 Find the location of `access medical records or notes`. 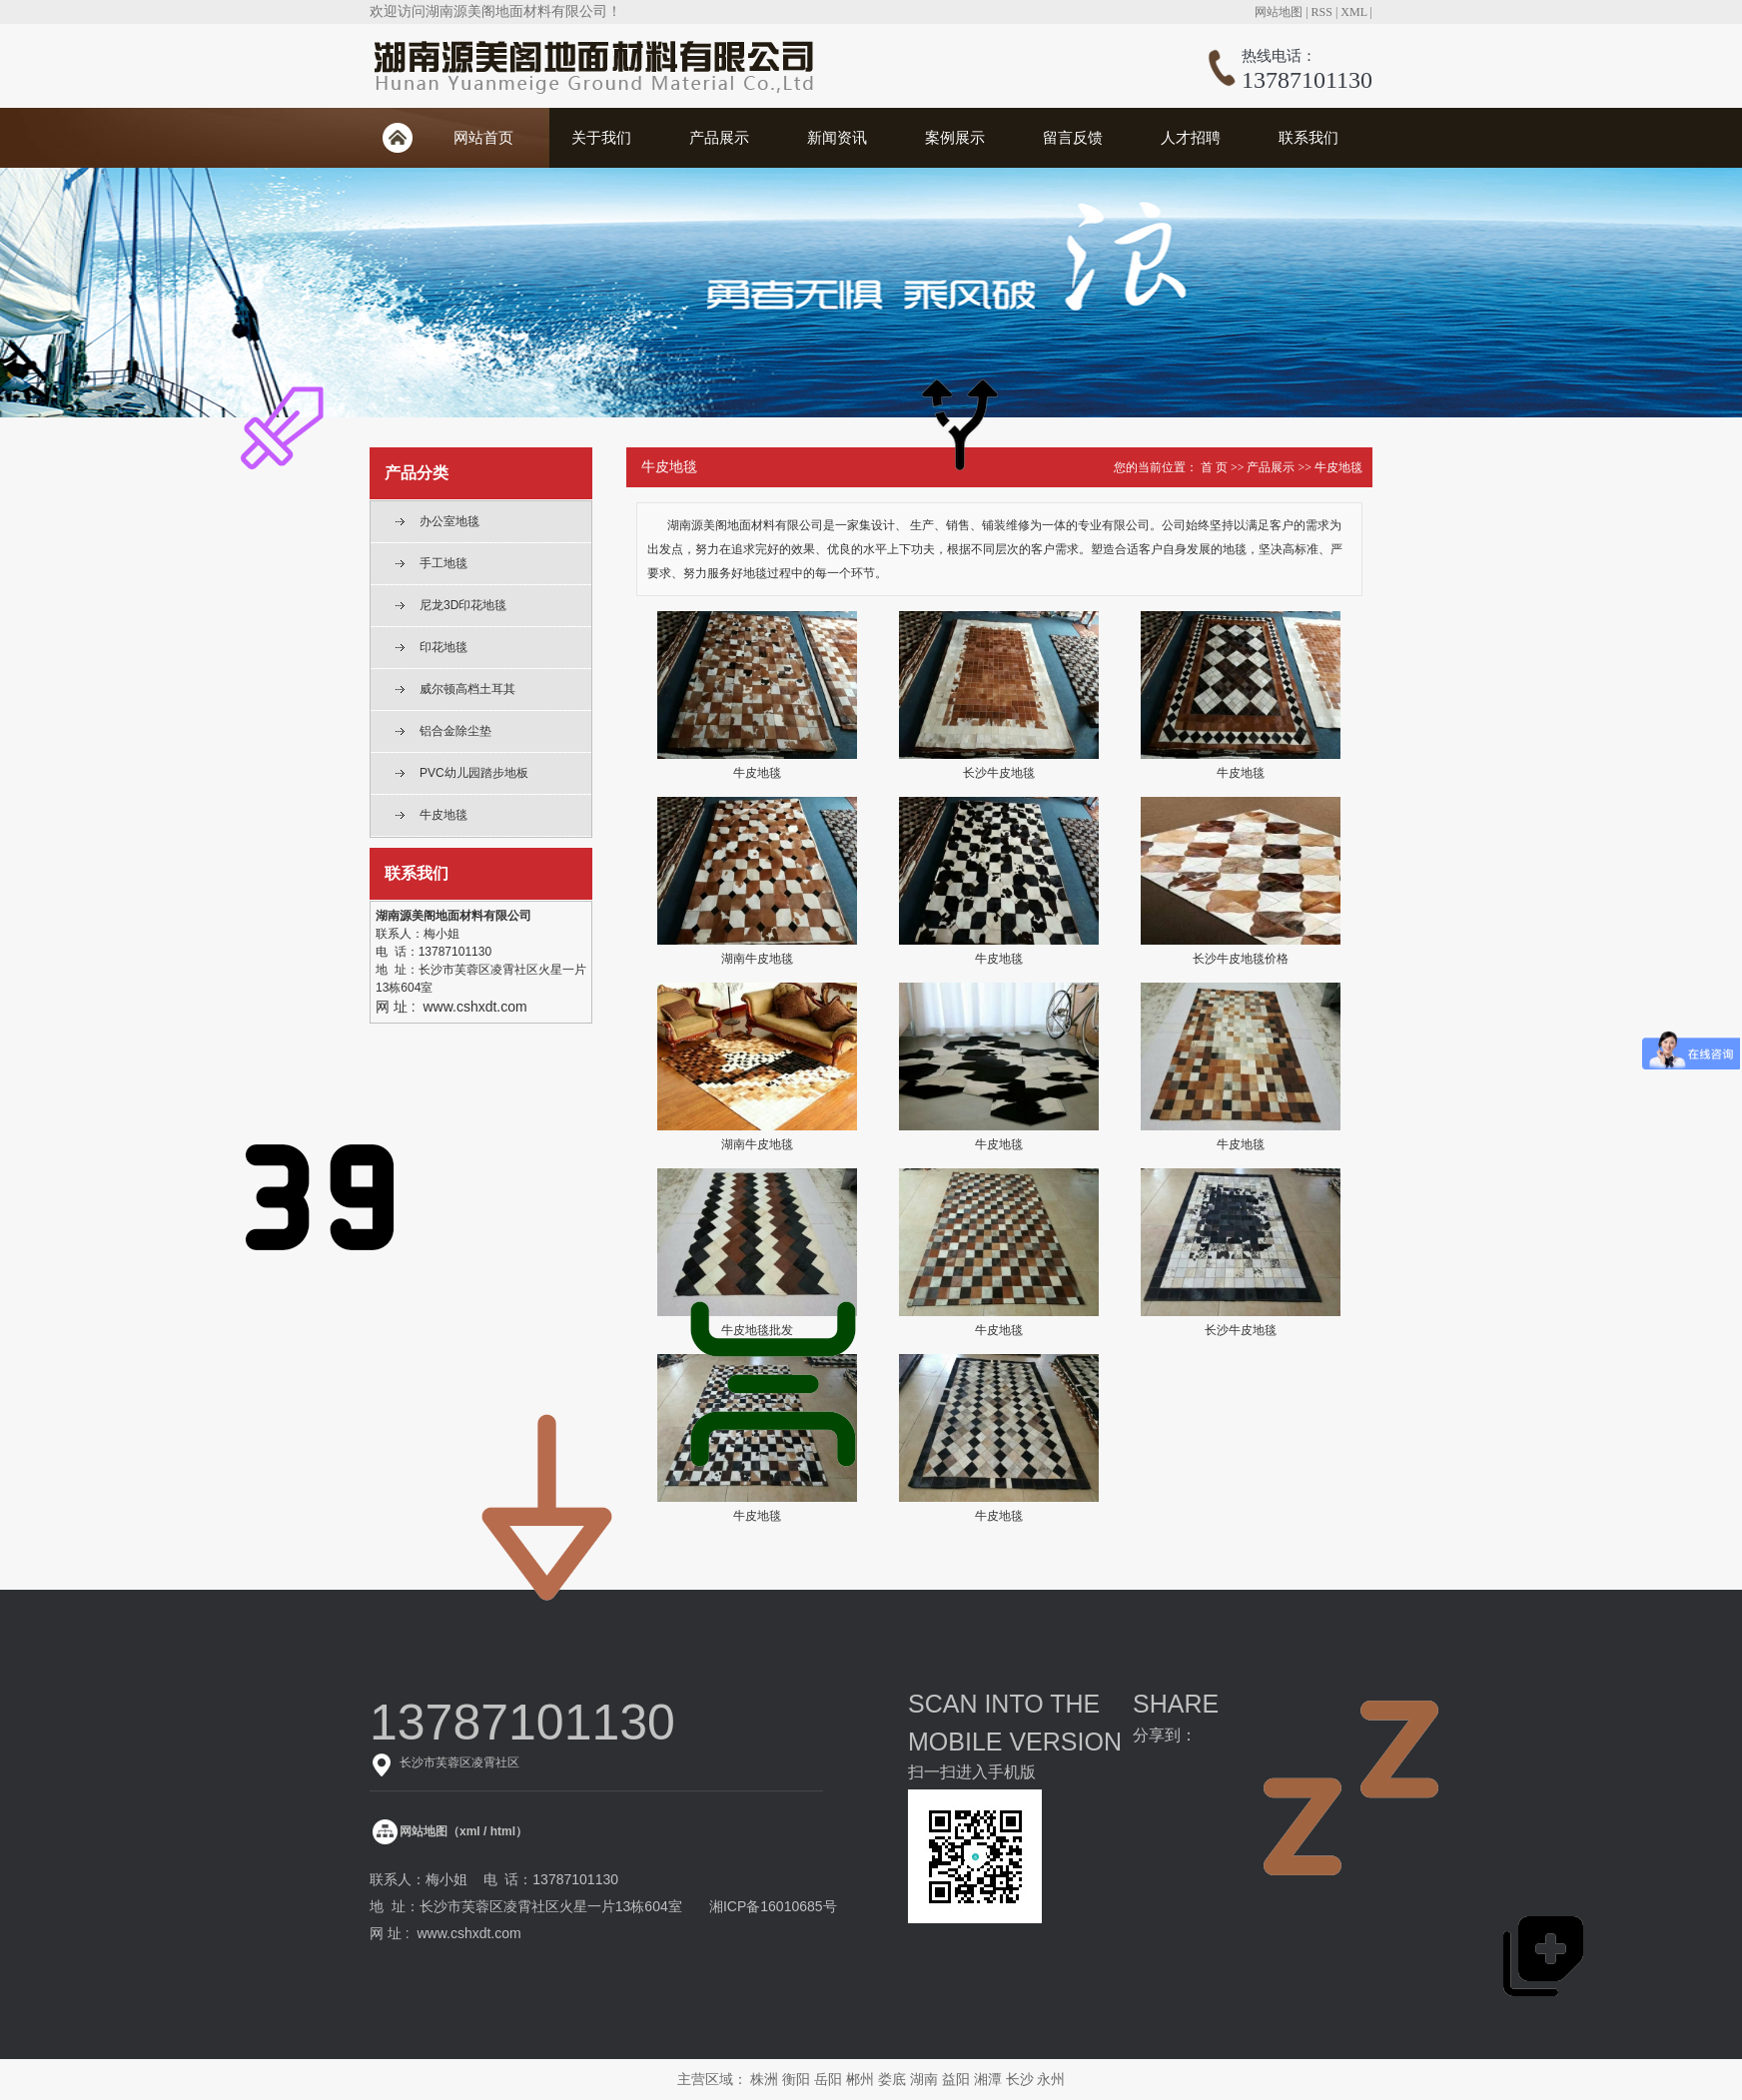

access medical records or notes is located at coordinates (1543, 1956).